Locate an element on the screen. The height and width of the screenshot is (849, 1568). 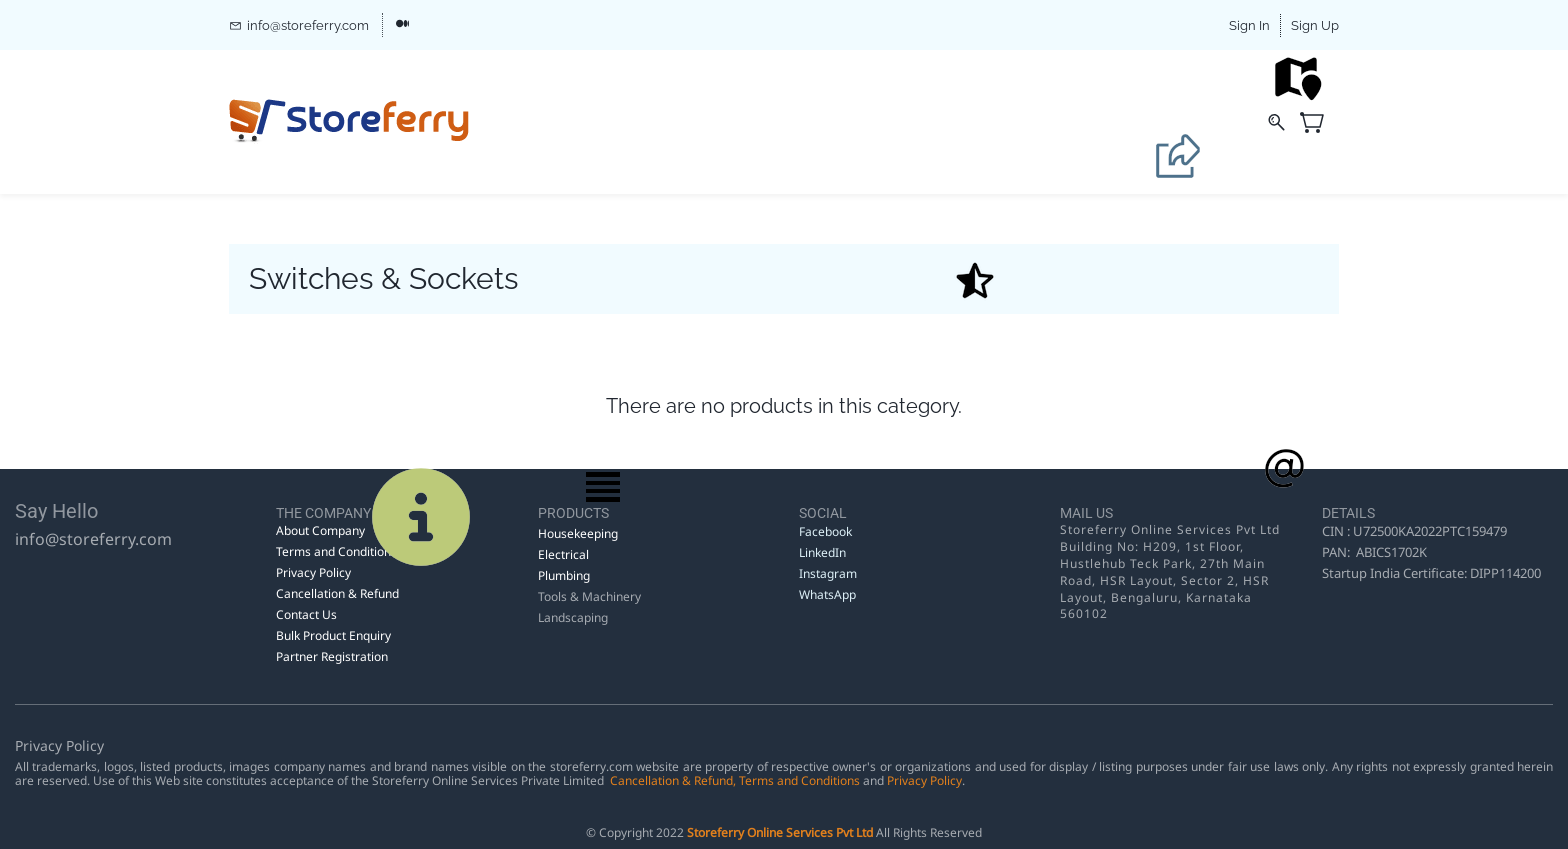
compose a new email is located at coordinates (1284, 468).